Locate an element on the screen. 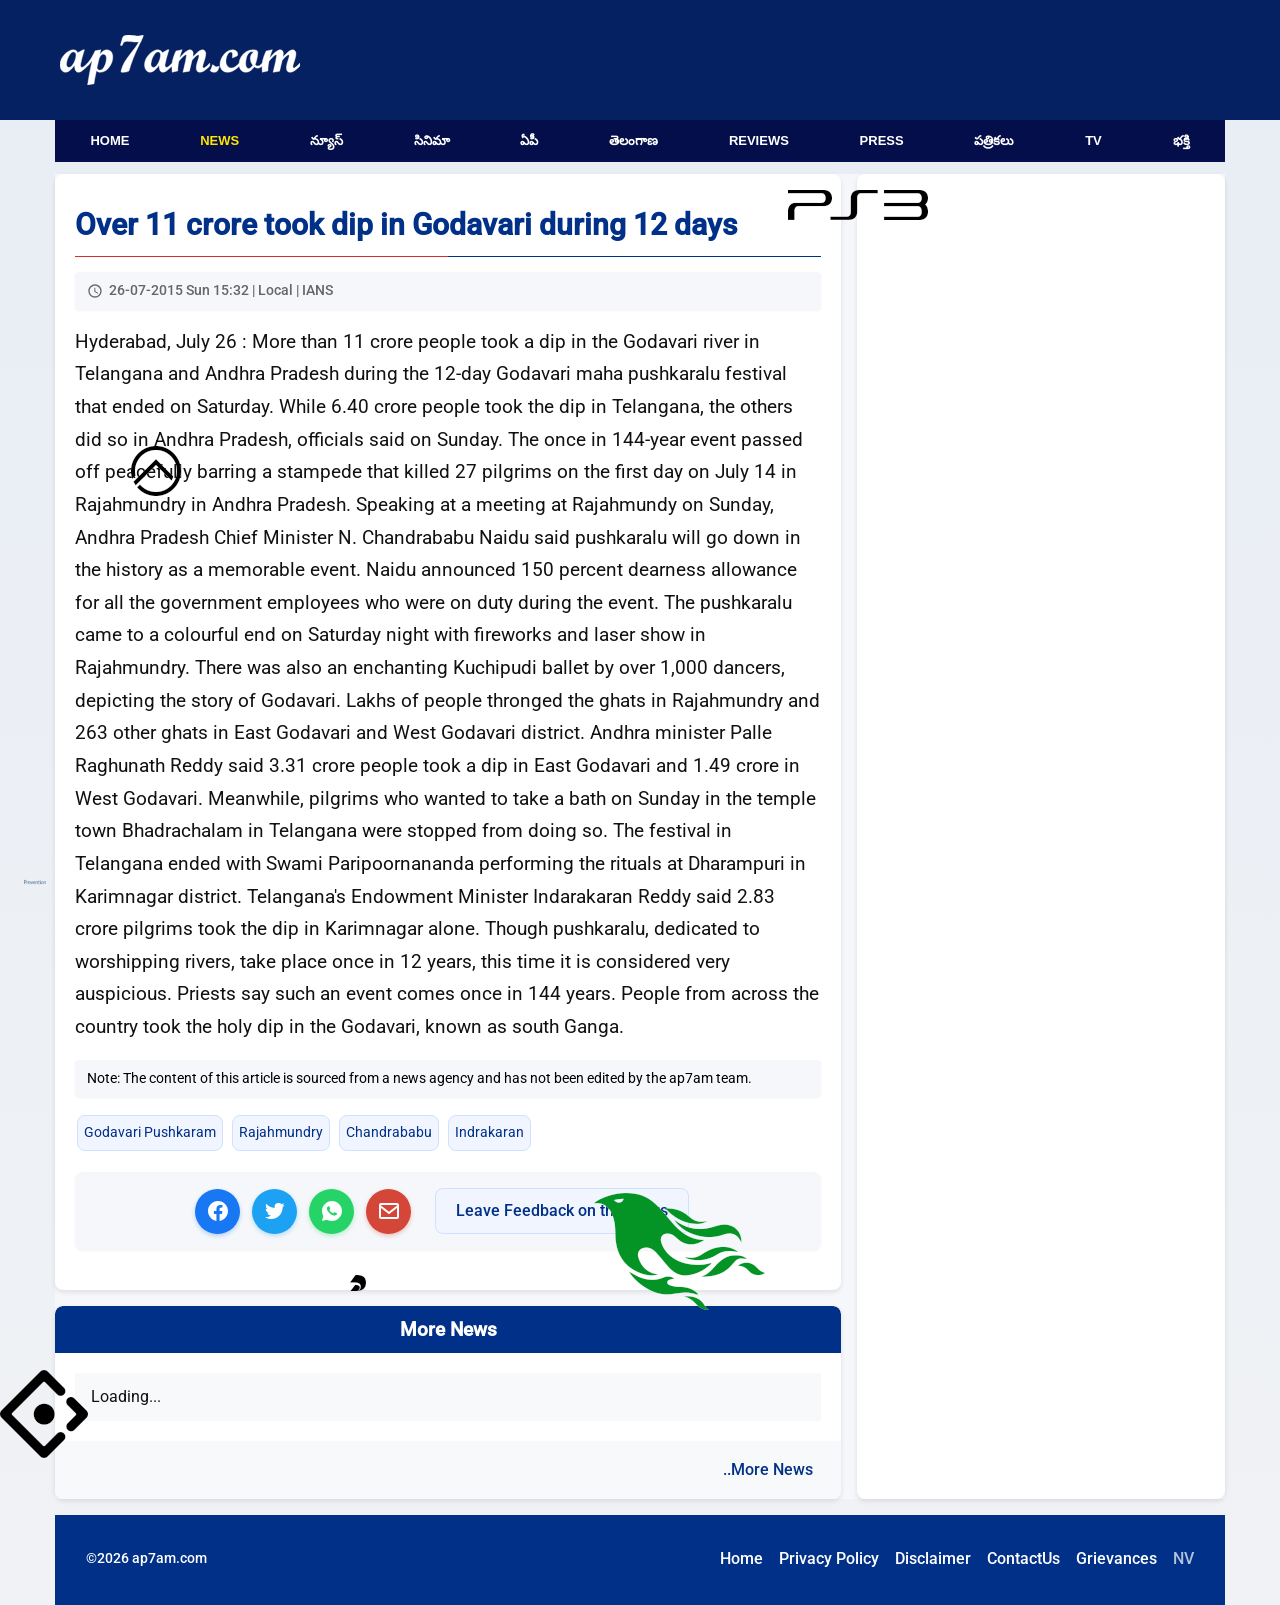 This screenshot has height=1605, width=1280. open deepnote collaborative notebook is located at coordinates (358, 1283).